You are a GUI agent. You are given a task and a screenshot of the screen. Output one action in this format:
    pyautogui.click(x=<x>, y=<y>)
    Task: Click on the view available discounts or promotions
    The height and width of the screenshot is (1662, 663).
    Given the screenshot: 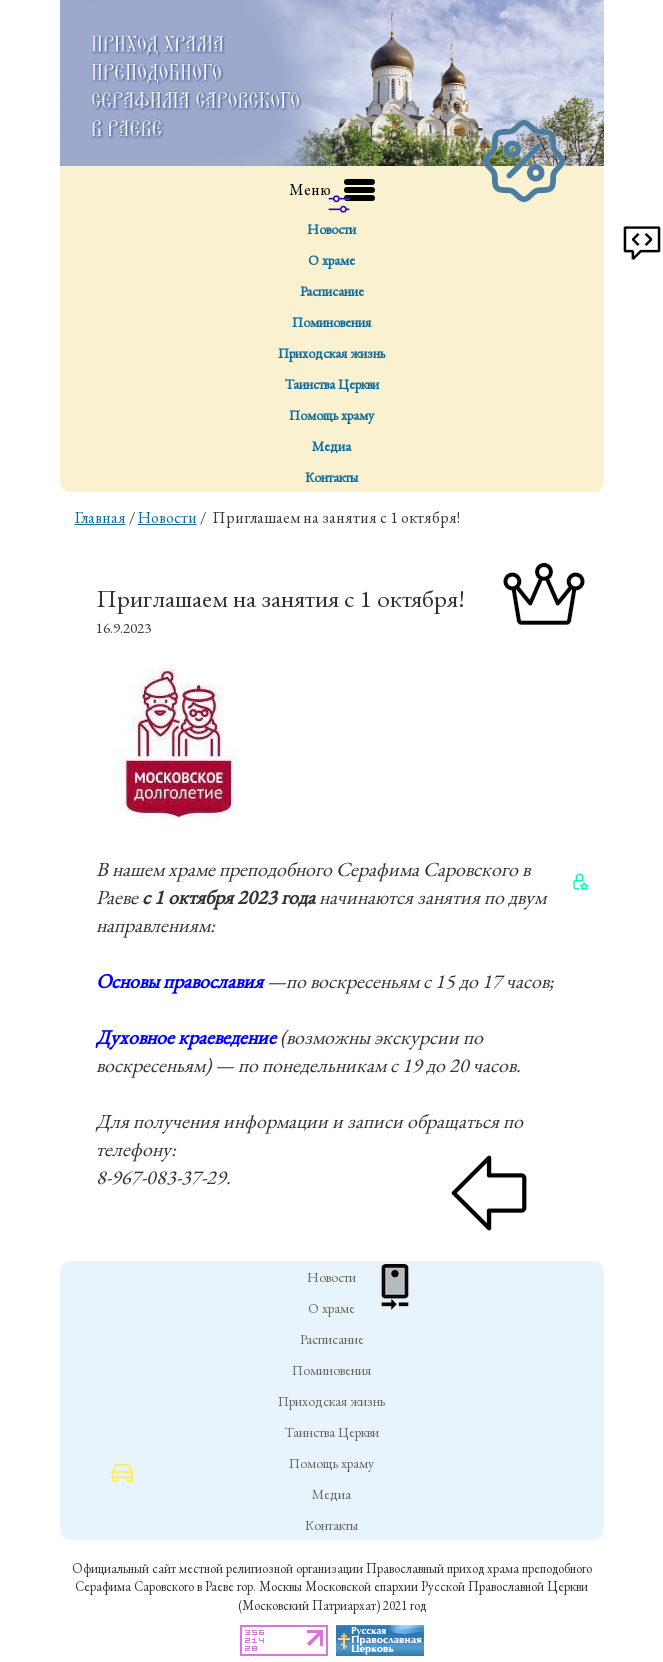 What is the action you would take?
    pyautogui.click(x=524, y=161)
    